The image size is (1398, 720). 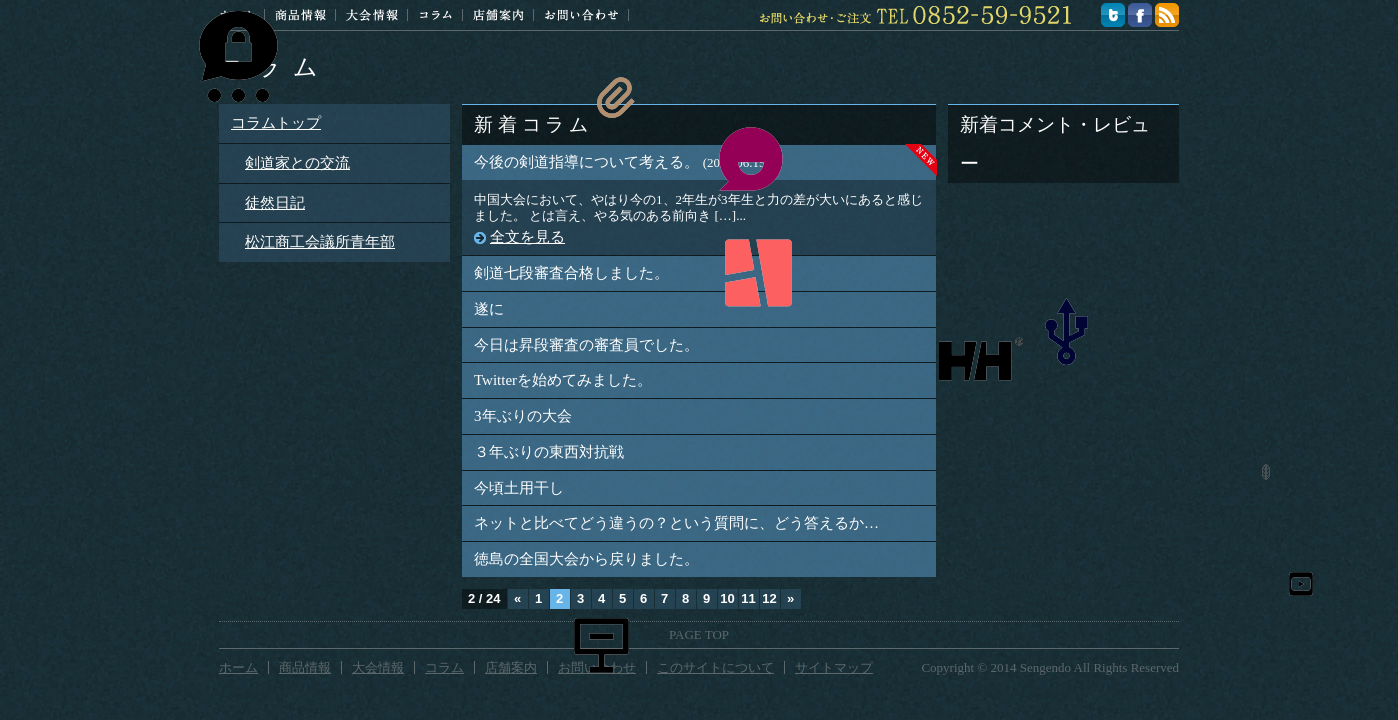 I want to click on open youtube, so click(x=1301, y=584).